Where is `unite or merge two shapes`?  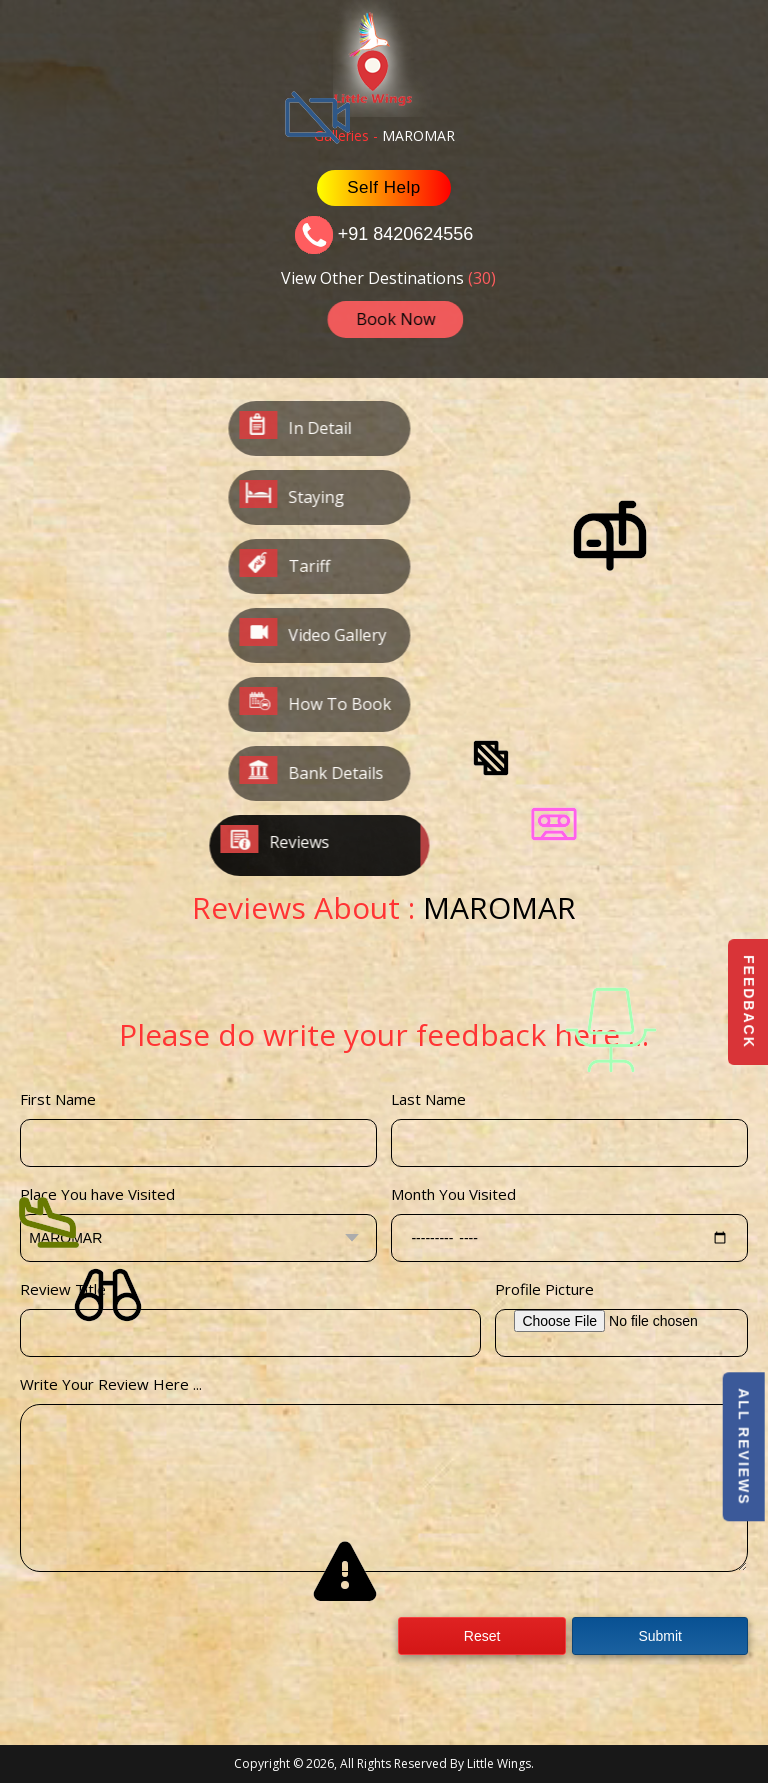
unite or merge two shapes is located at coordinates (491, 758).